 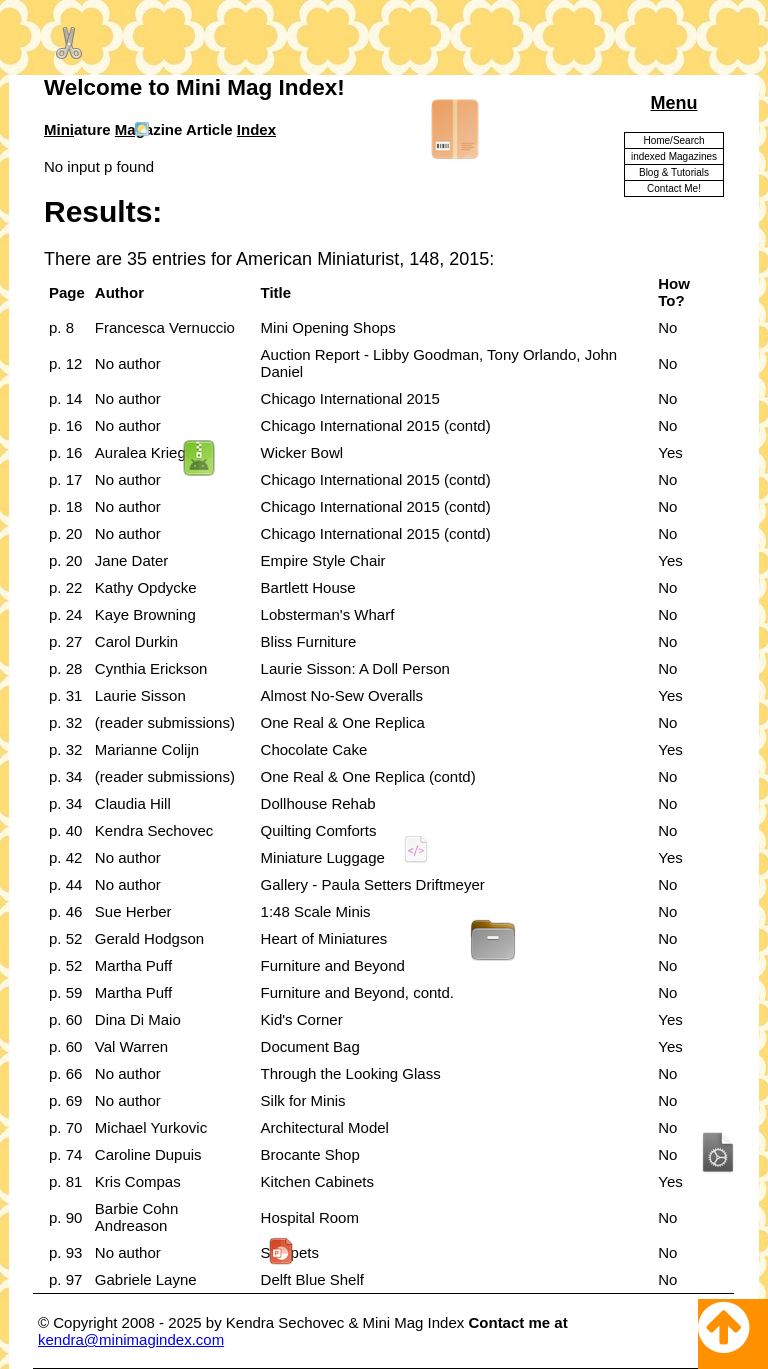 I want to click on a software package or archive file, so click(x=455, y=129).